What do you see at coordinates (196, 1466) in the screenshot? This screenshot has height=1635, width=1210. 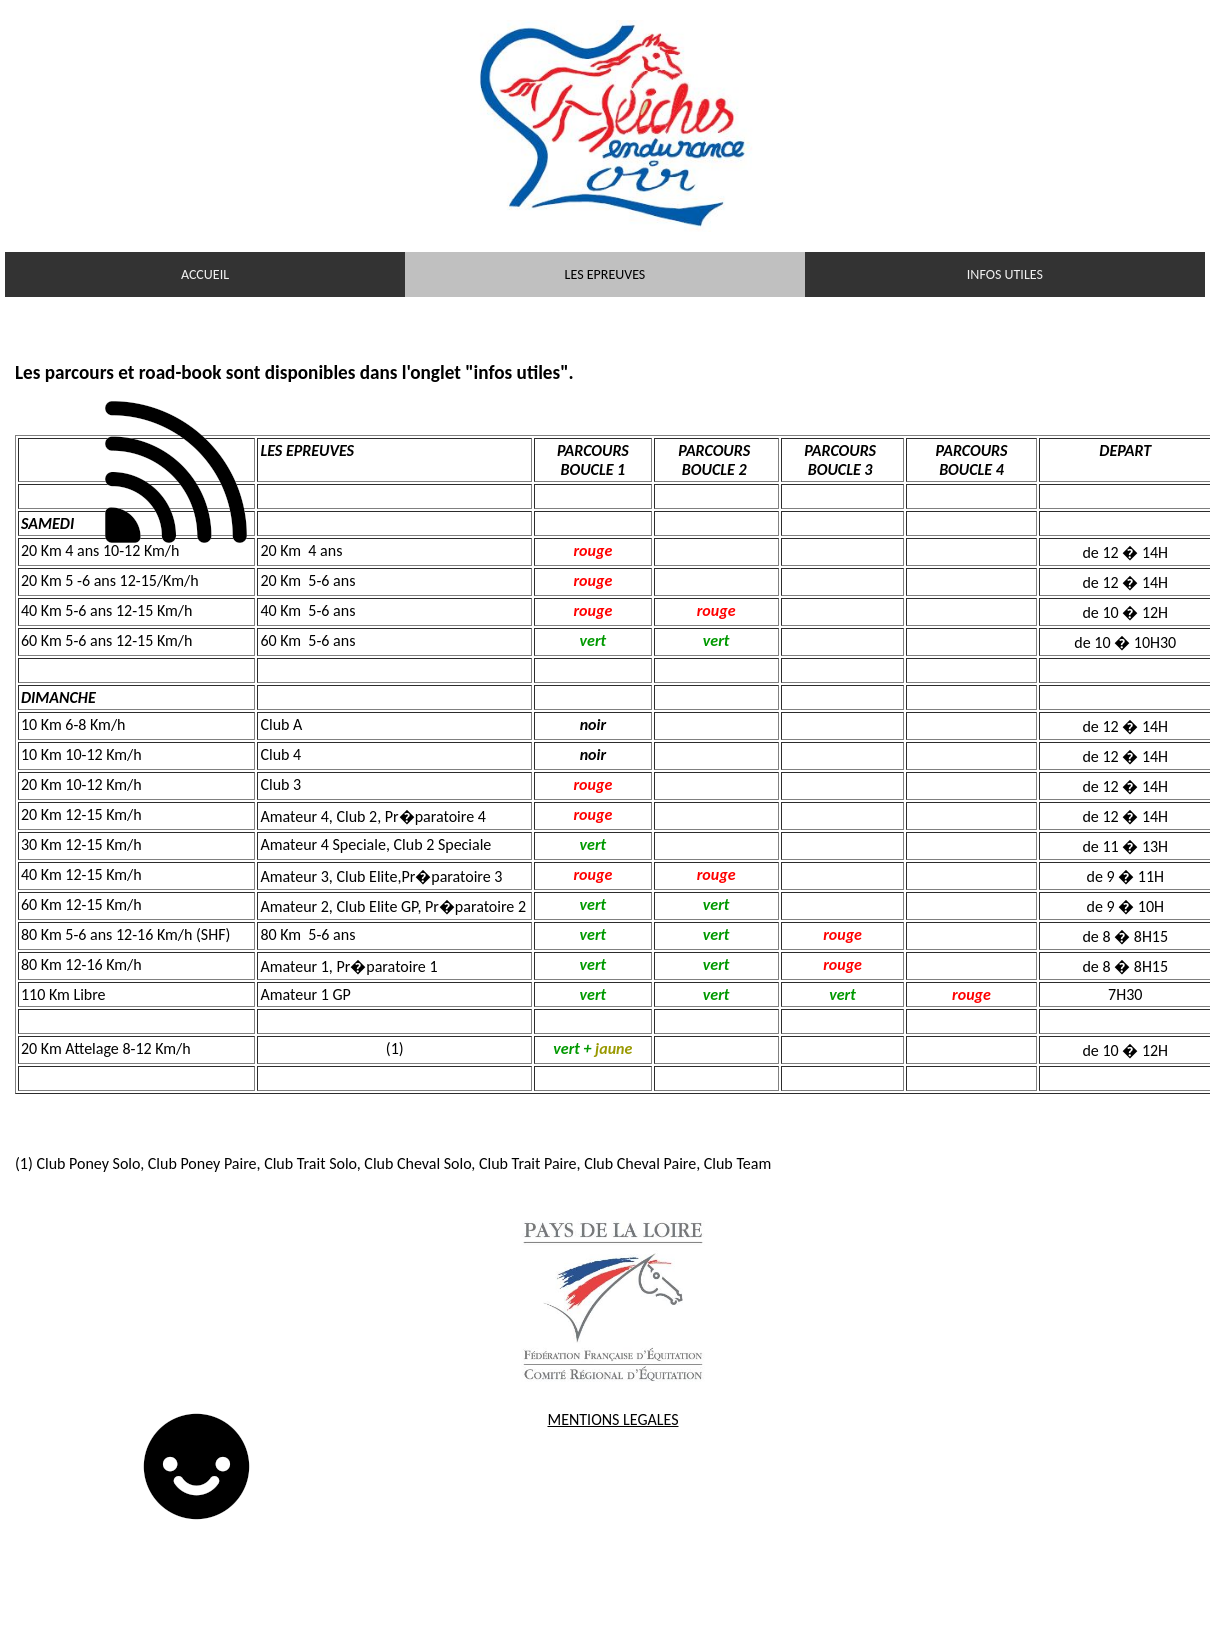 I see `open emoji picker` at bounding box center [196, 1466].